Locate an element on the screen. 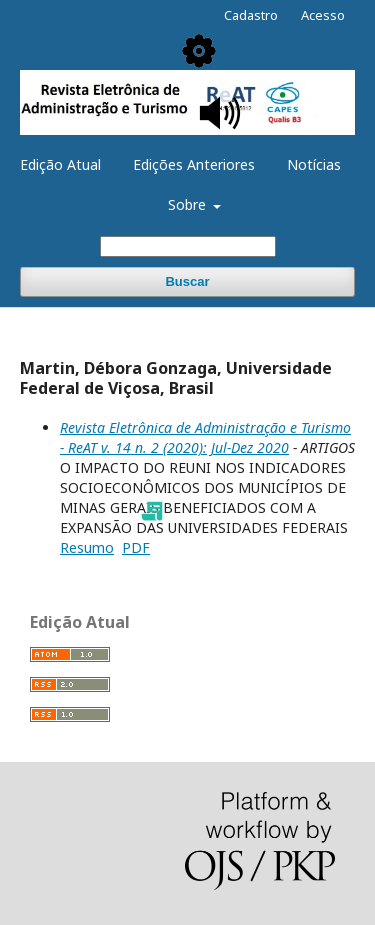 This screenshot has height=925, width=375. volume is set to high or maximum is located at coordinates (220, 113).